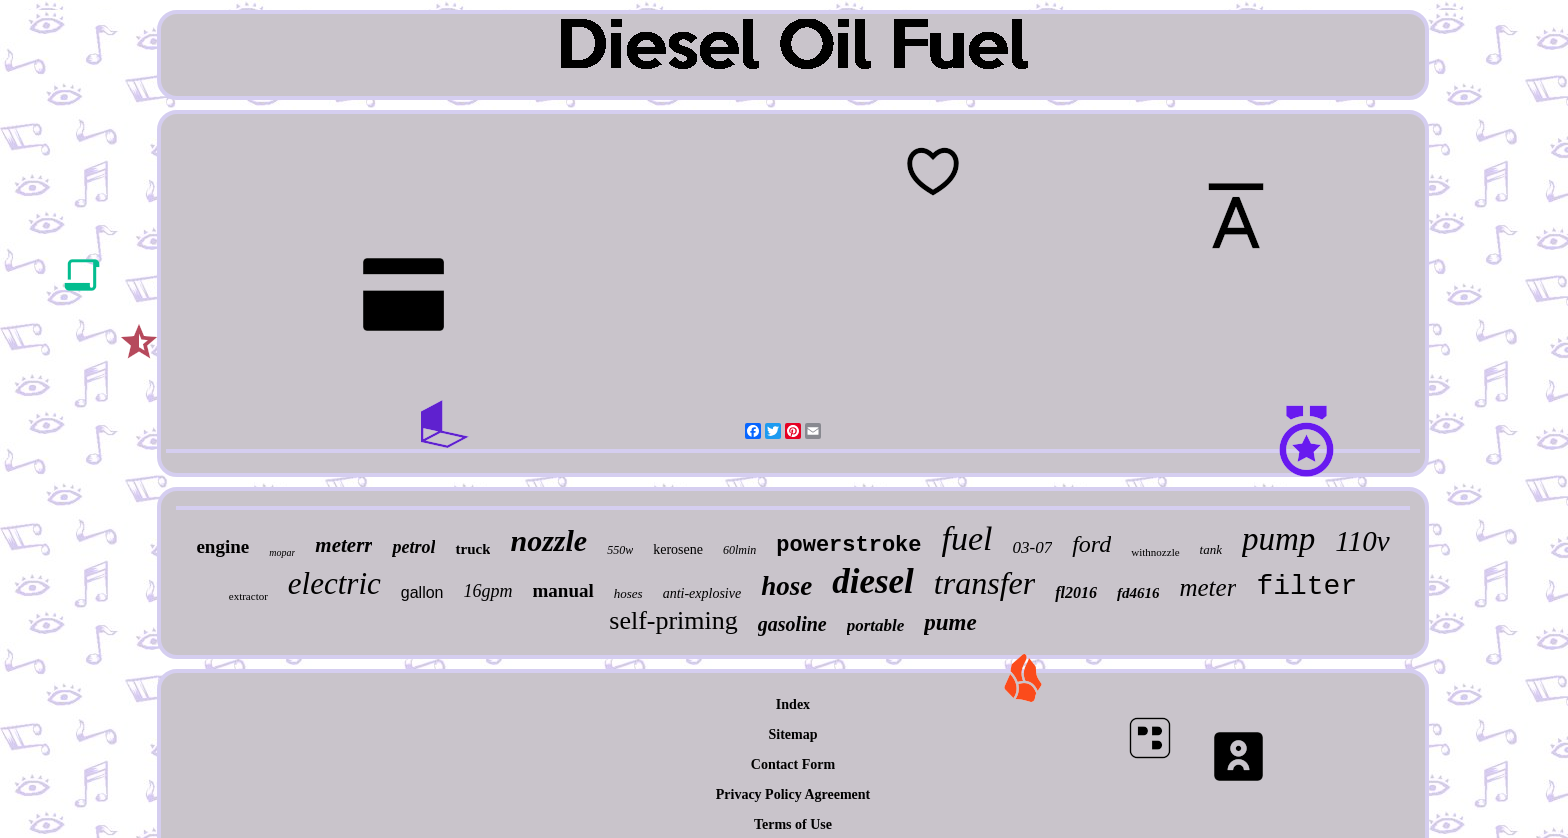 The height and width of the screenshot is (838, 1568). What do you see at coordinates (1236, 214) in the screenshot?
I see `apply overline formatting to selected text` at bounding box center [1236, 214].